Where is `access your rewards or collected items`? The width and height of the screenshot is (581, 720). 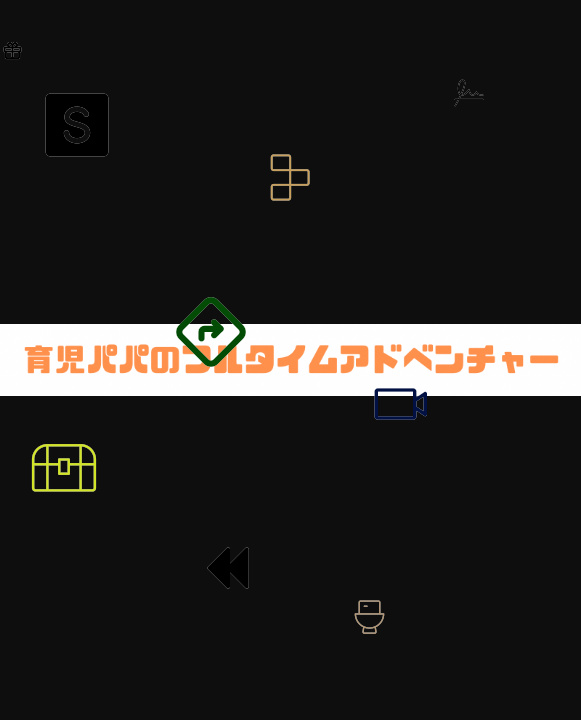
access your rewards or collected items is located at coordinates (64, 469).